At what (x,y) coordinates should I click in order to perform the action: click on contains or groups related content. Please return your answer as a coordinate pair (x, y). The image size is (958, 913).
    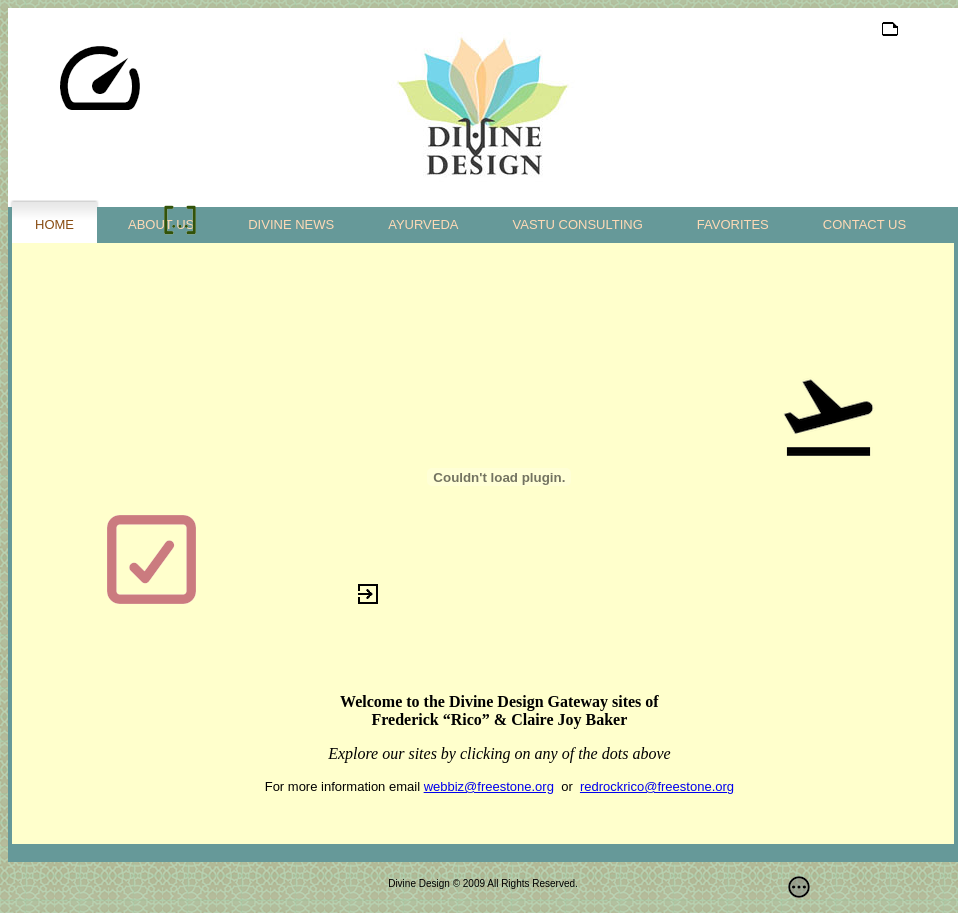
    Looking at the image, I should click on (180, 220).